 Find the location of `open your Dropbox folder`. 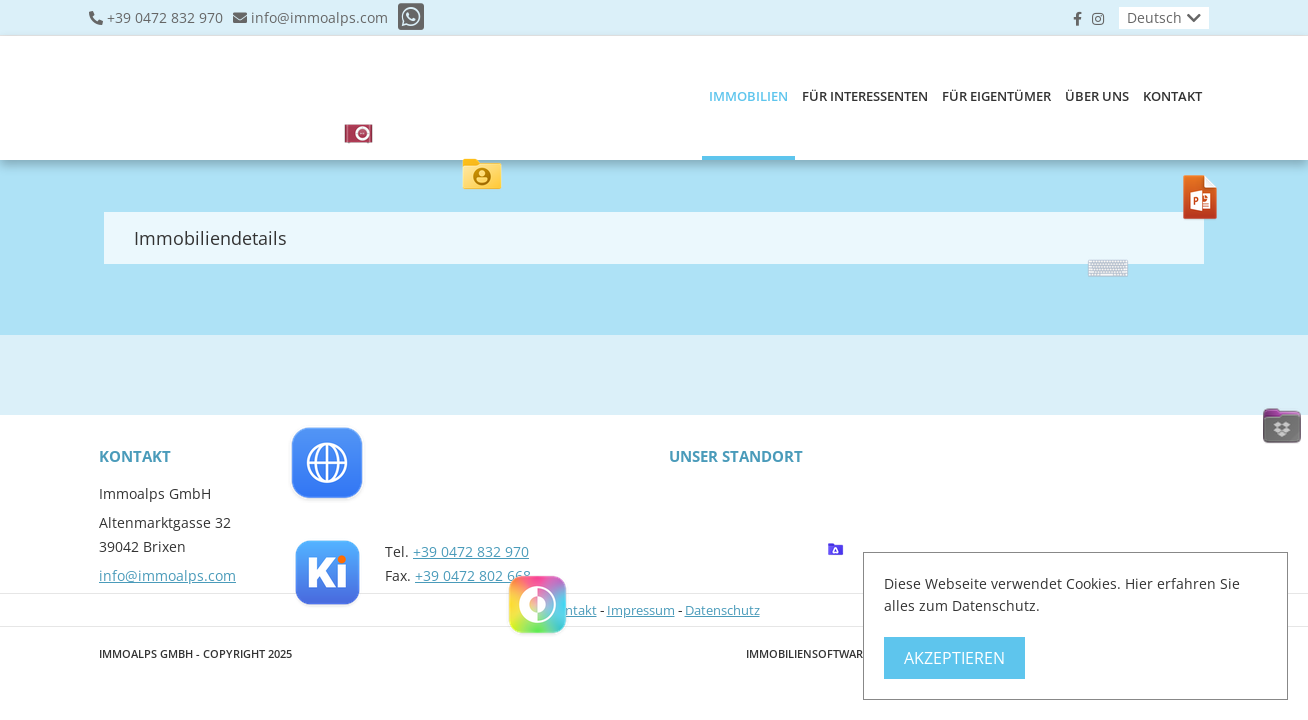

open your Dropbox folder is located at coordinates (1282, 425).